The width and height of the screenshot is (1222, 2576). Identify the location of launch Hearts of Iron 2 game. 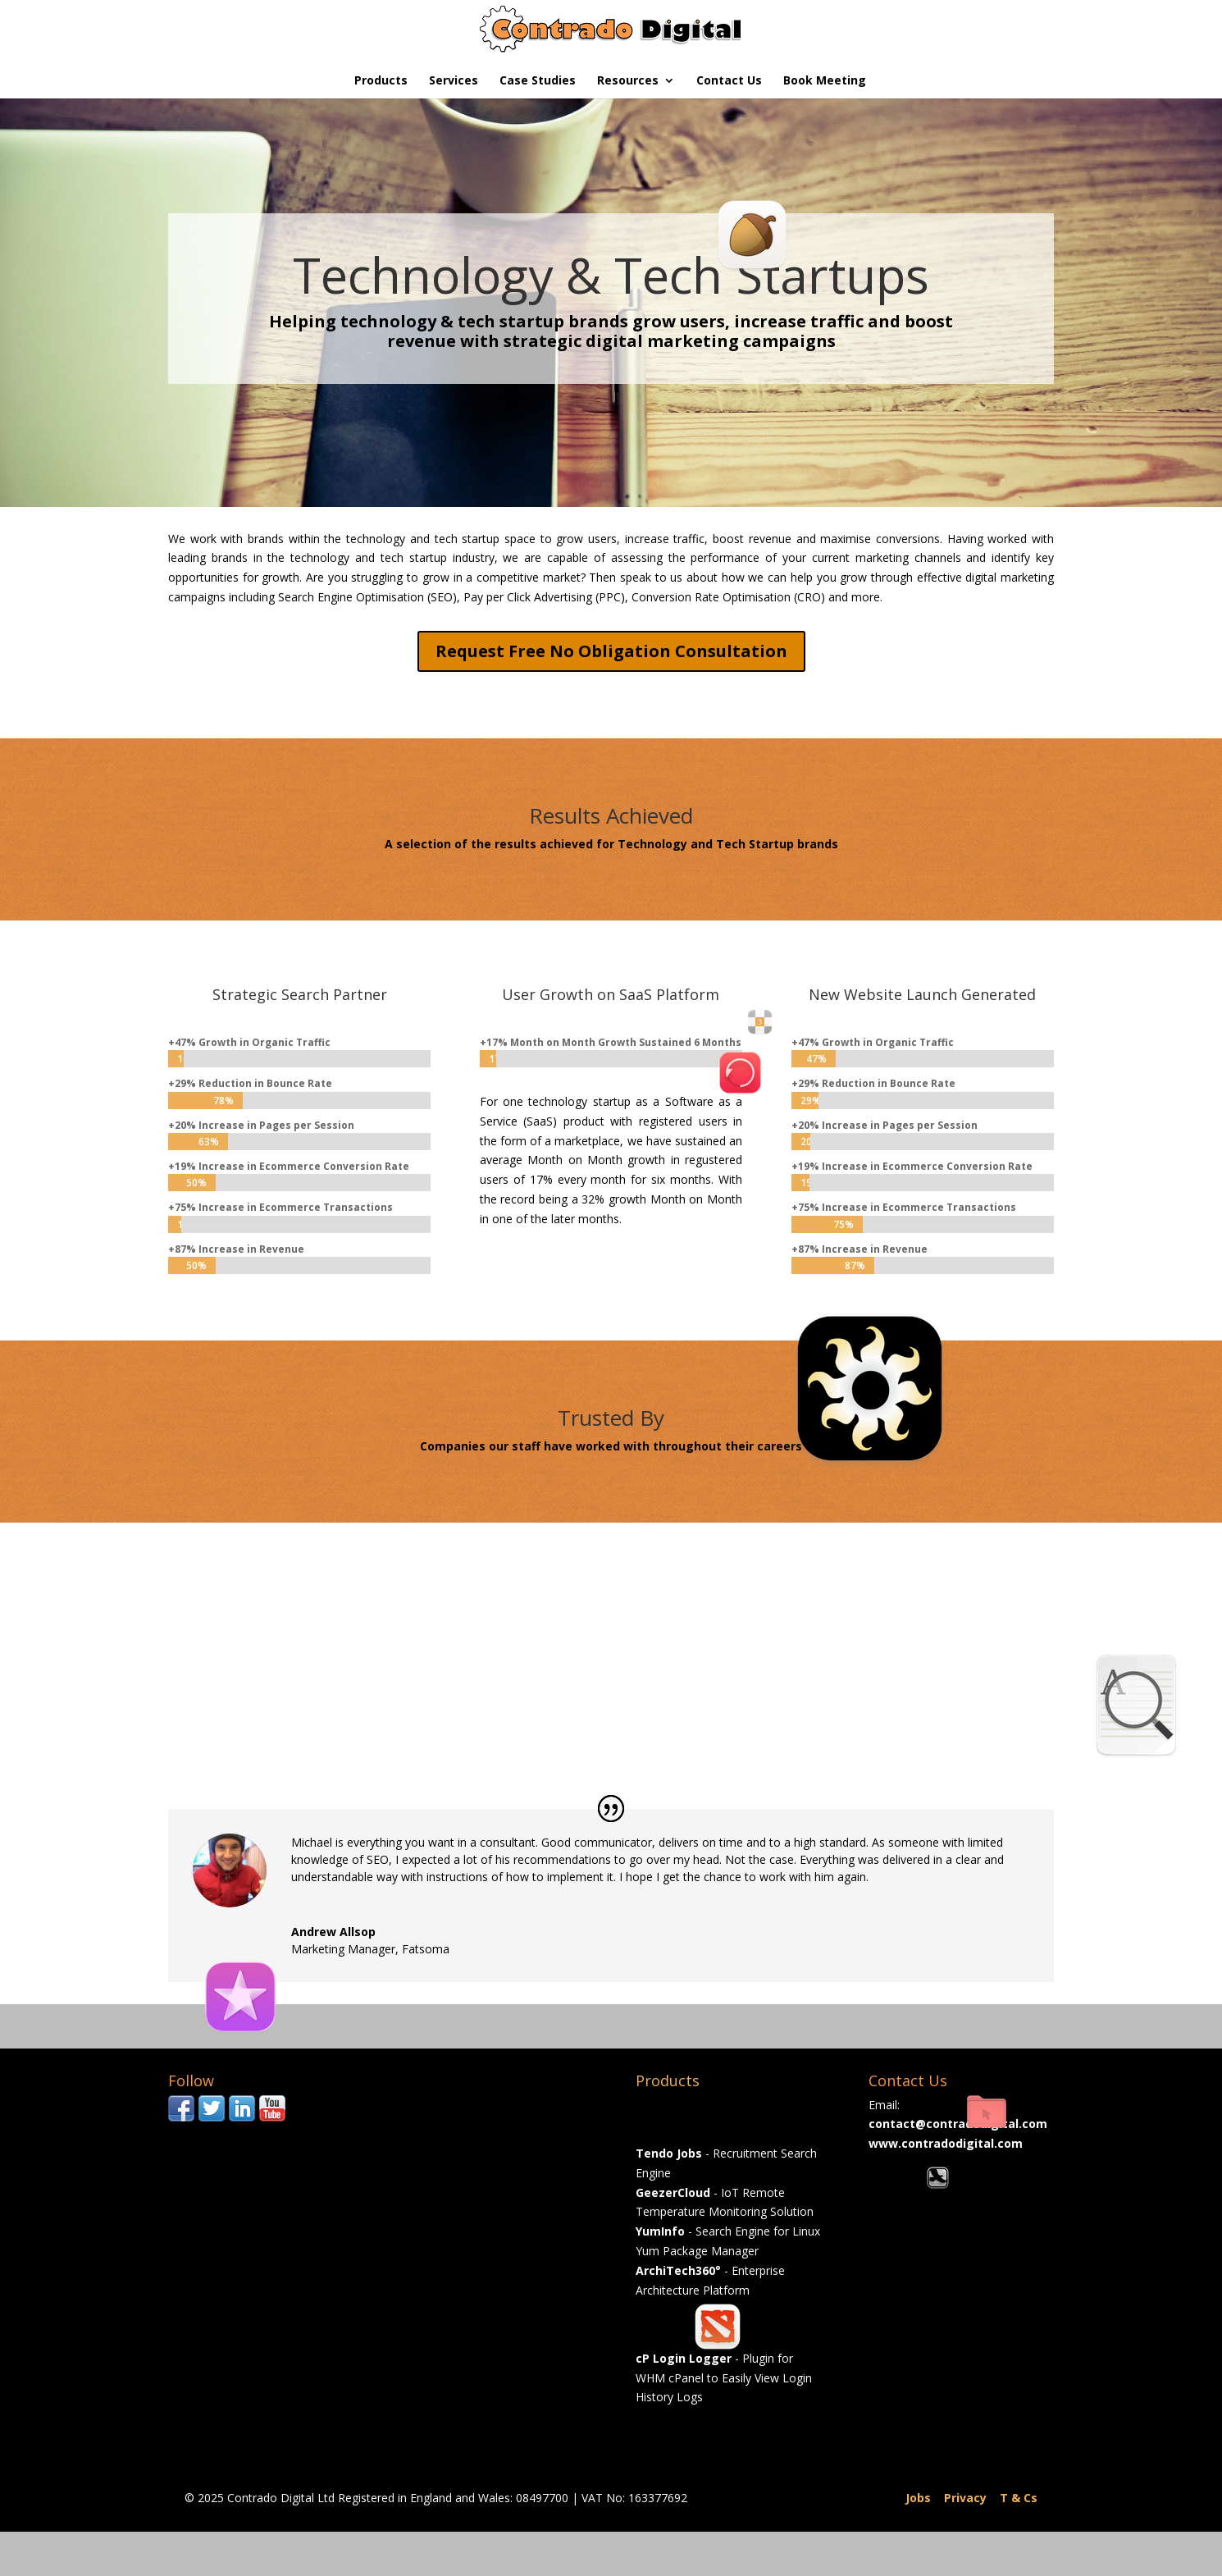
(869, 1388).